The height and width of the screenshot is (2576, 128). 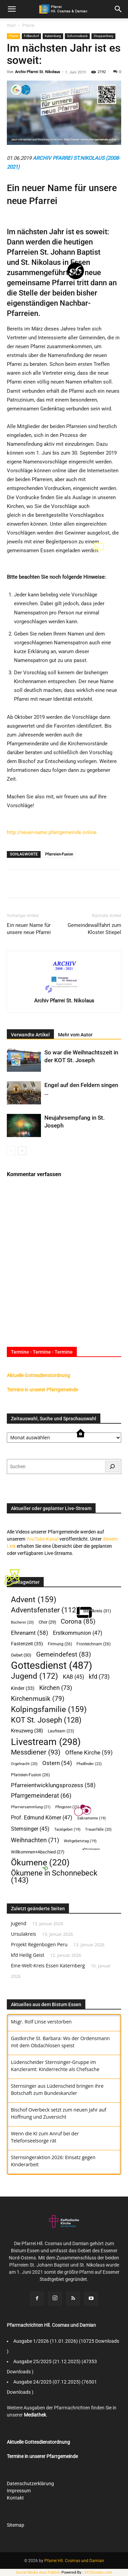 What do you see at coordinates (99, 547) in the screenshot?
I see `cast media to a nearby device` at bounding box center [99, 547].